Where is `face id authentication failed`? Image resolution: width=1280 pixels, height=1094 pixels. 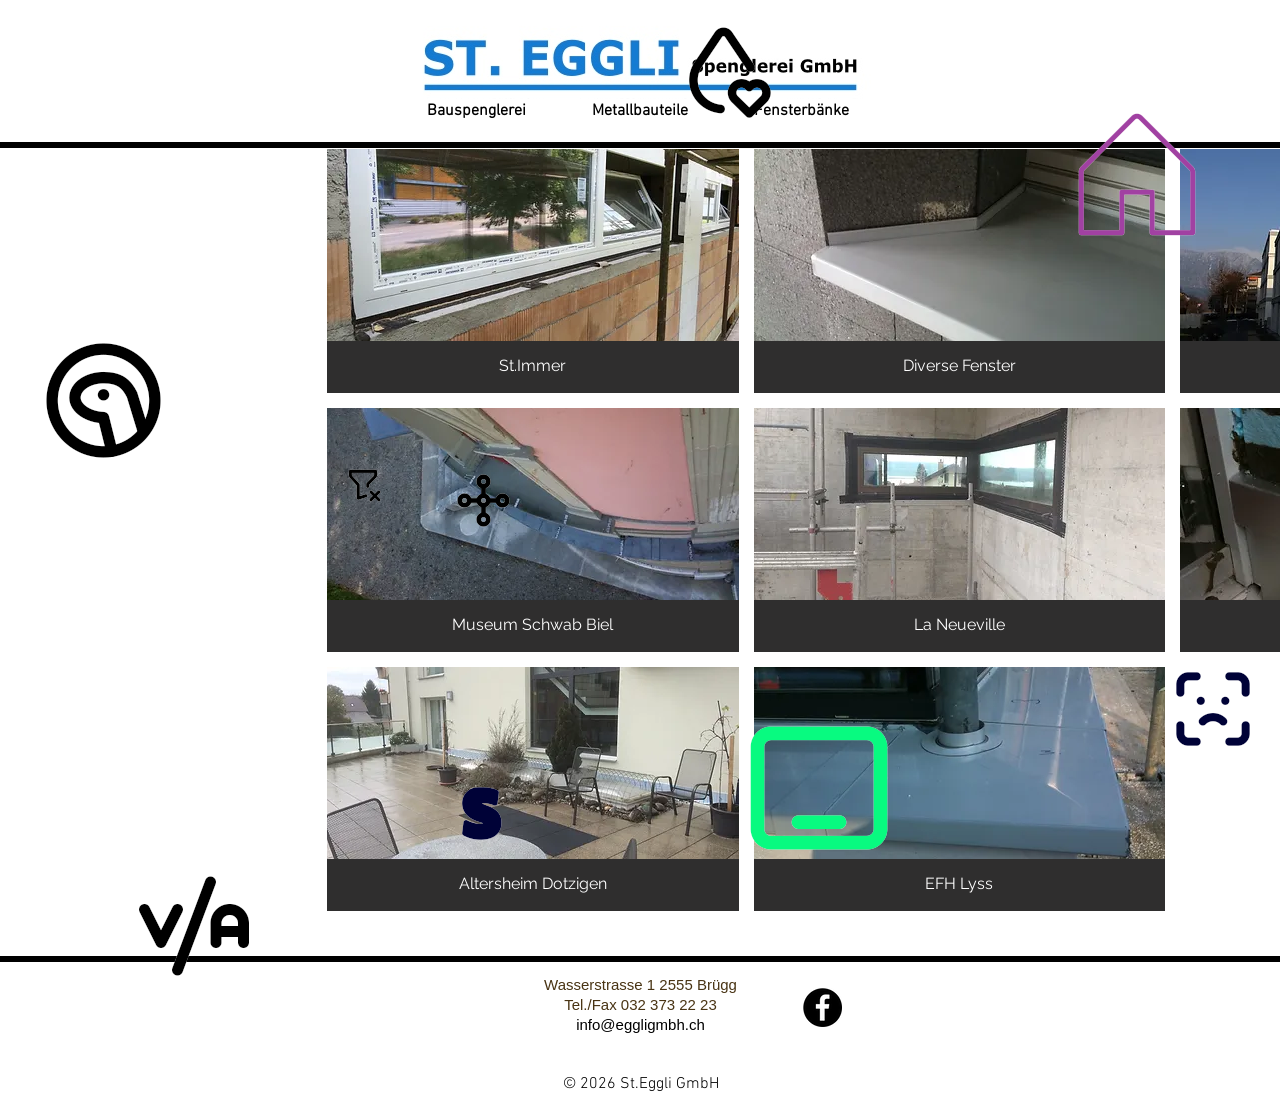
face id authentication failed is located at coordinates (1213, 709).